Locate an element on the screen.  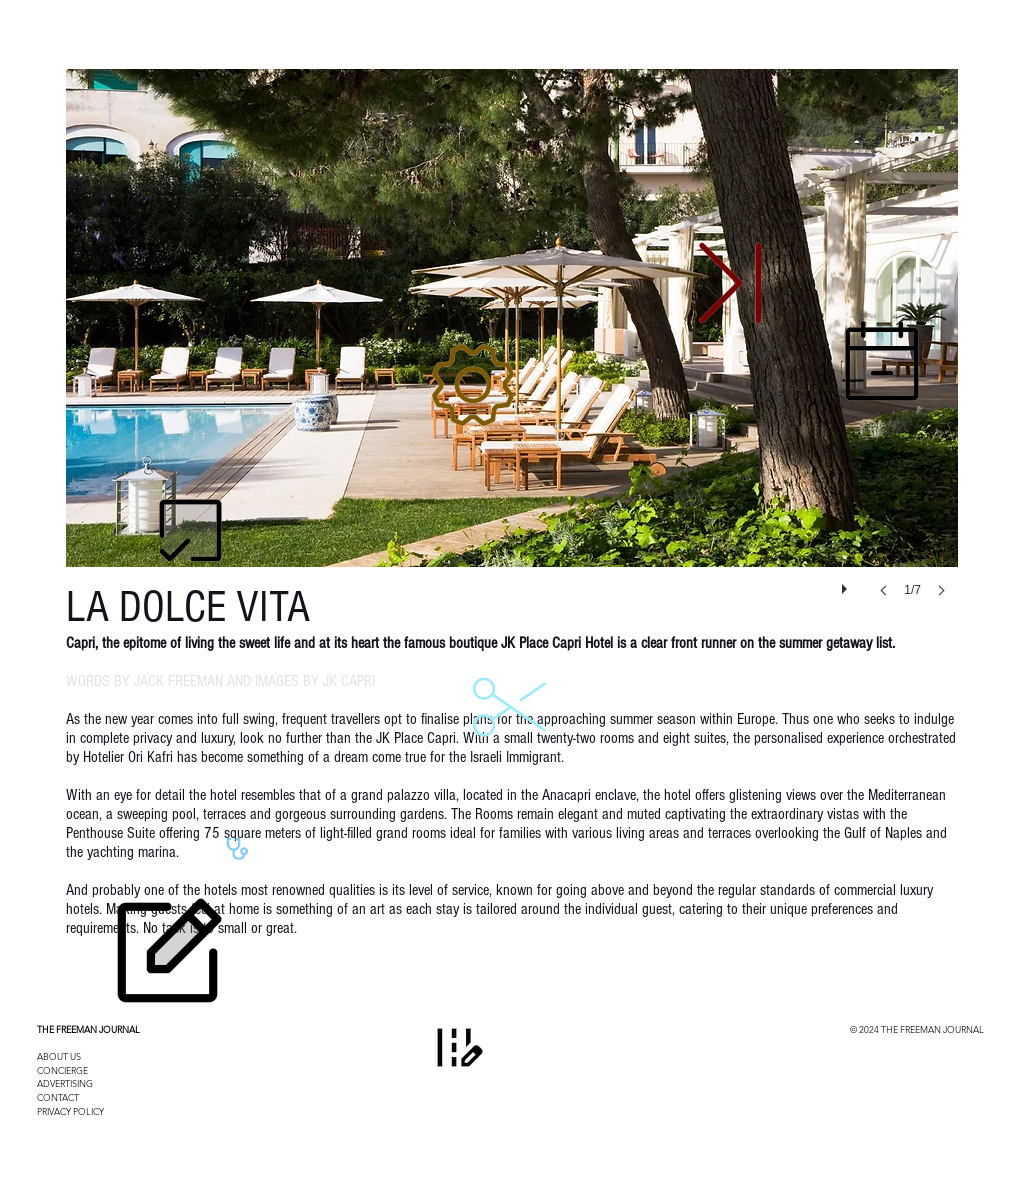
access settings is located at coordinates (473, 385).